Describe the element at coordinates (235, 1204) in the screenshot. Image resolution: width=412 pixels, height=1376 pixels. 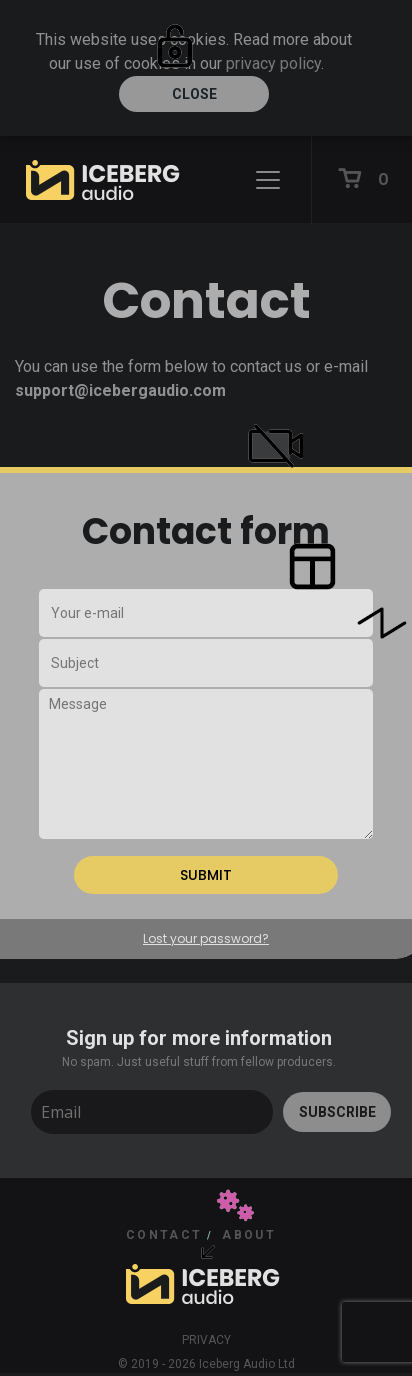
I see `view detected viruses or threats` at that location.